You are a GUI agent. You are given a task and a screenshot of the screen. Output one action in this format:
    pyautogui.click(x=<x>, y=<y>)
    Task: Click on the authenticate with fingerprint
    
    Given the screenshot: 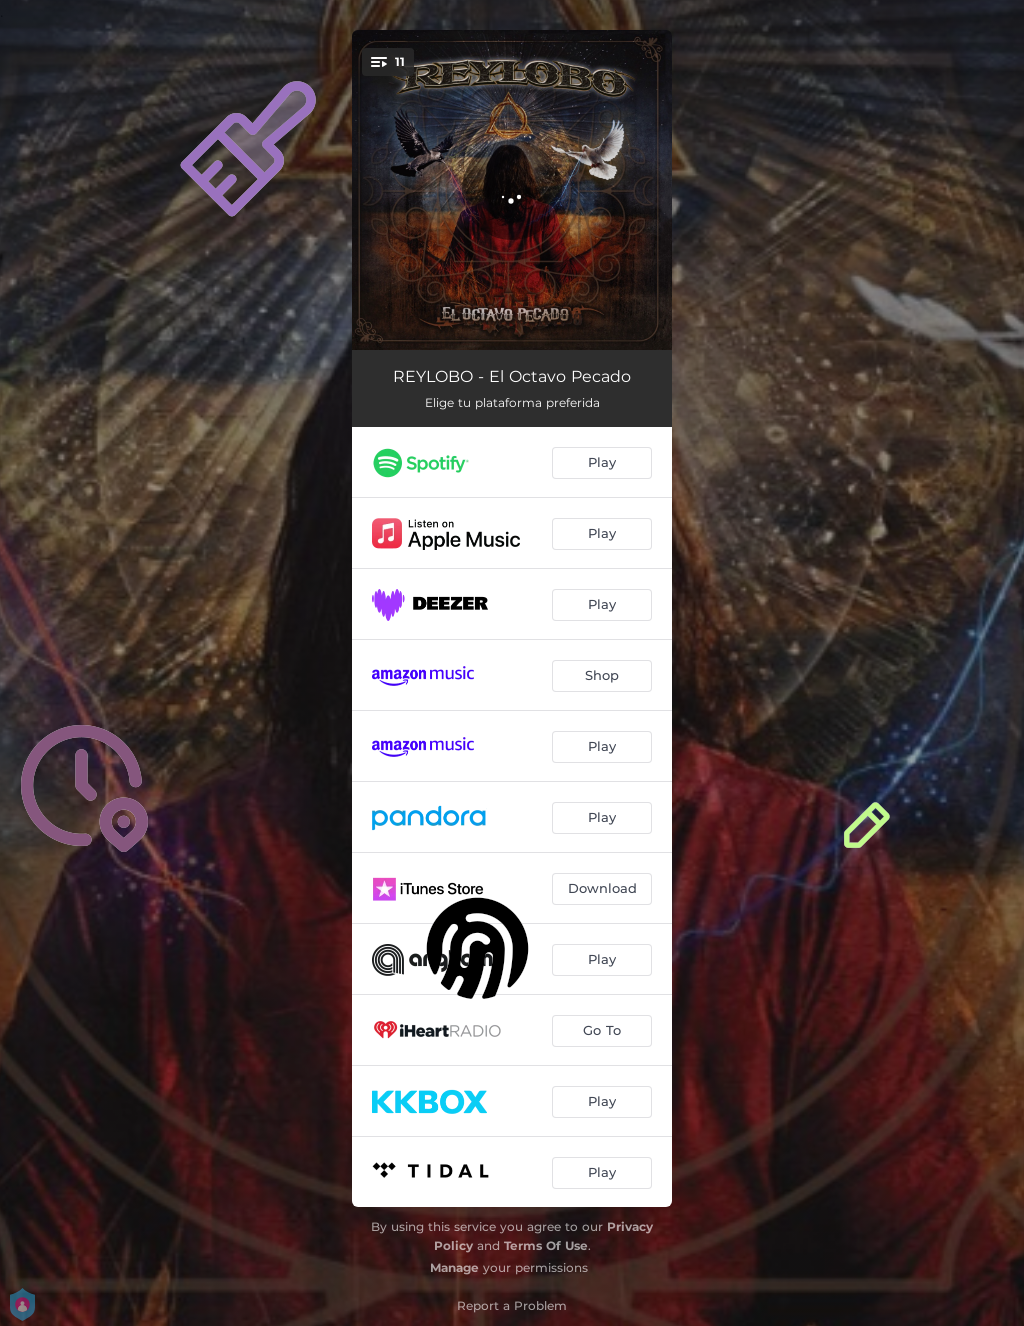 What is the action you would take?
    pyautogui.click(x=477, y=948)
    